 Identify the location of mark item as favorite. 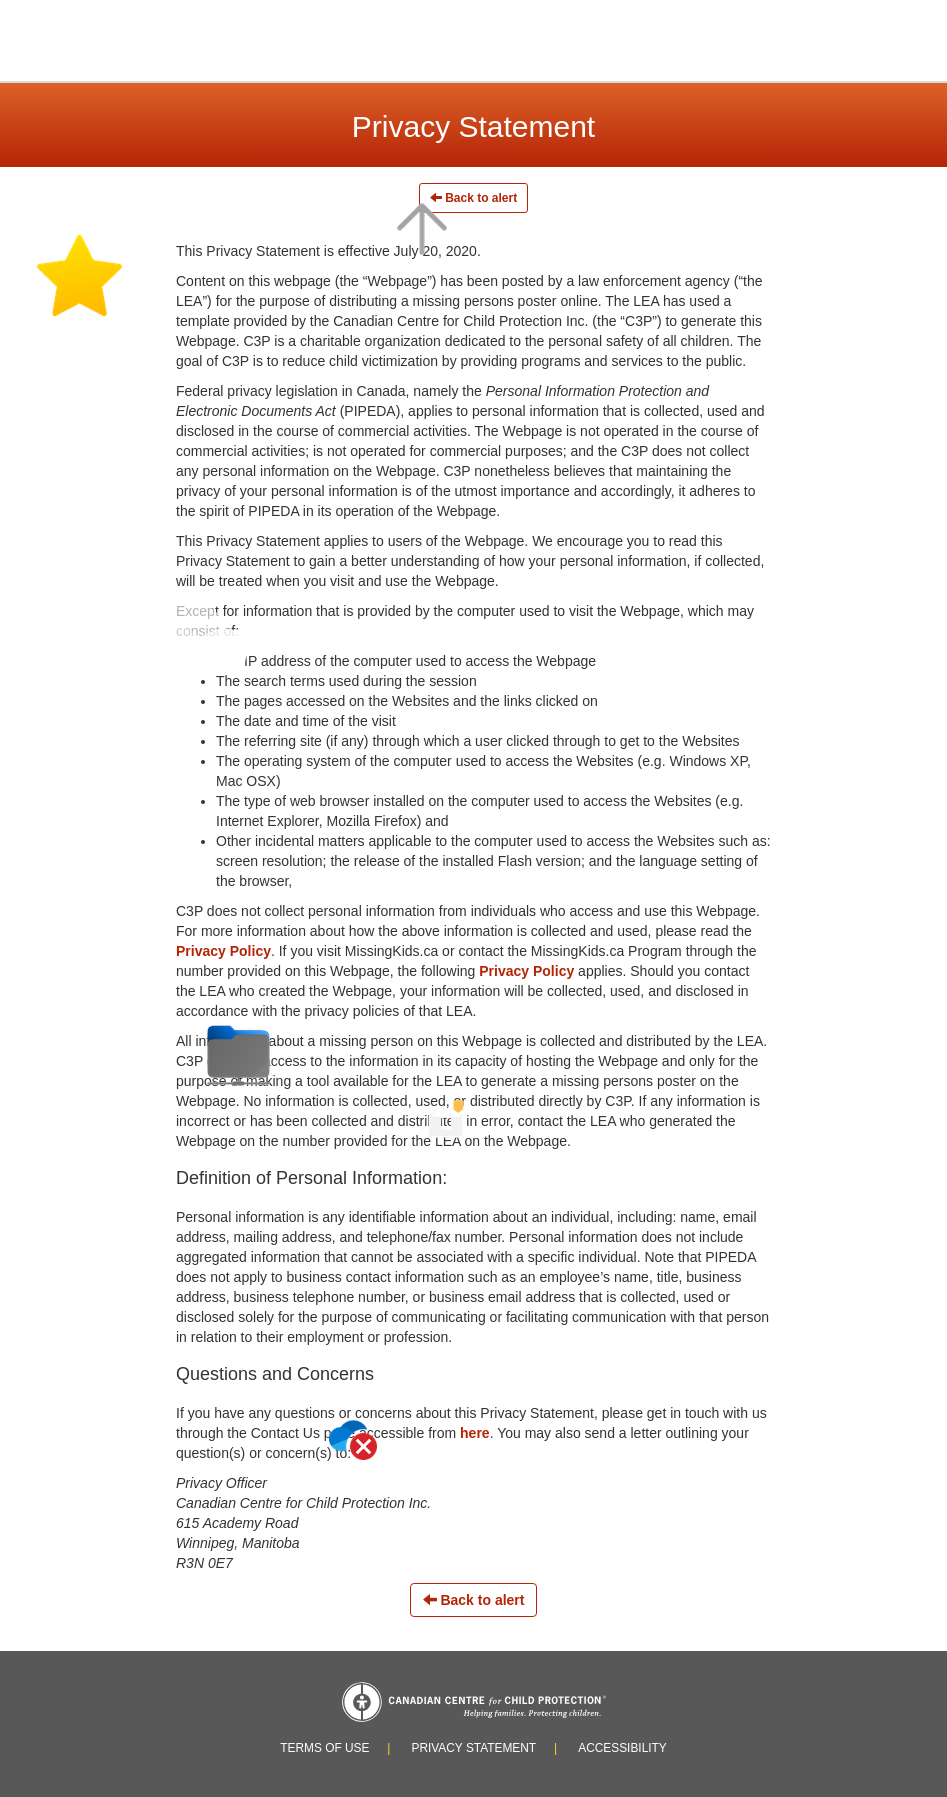
(79, 275).